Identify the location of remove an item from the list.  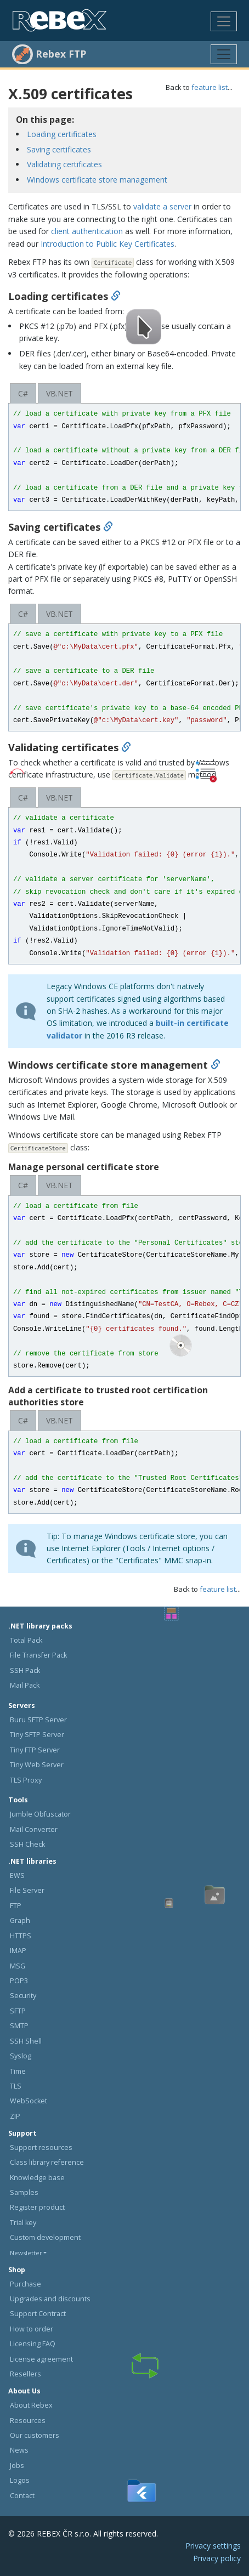
(205, 770).